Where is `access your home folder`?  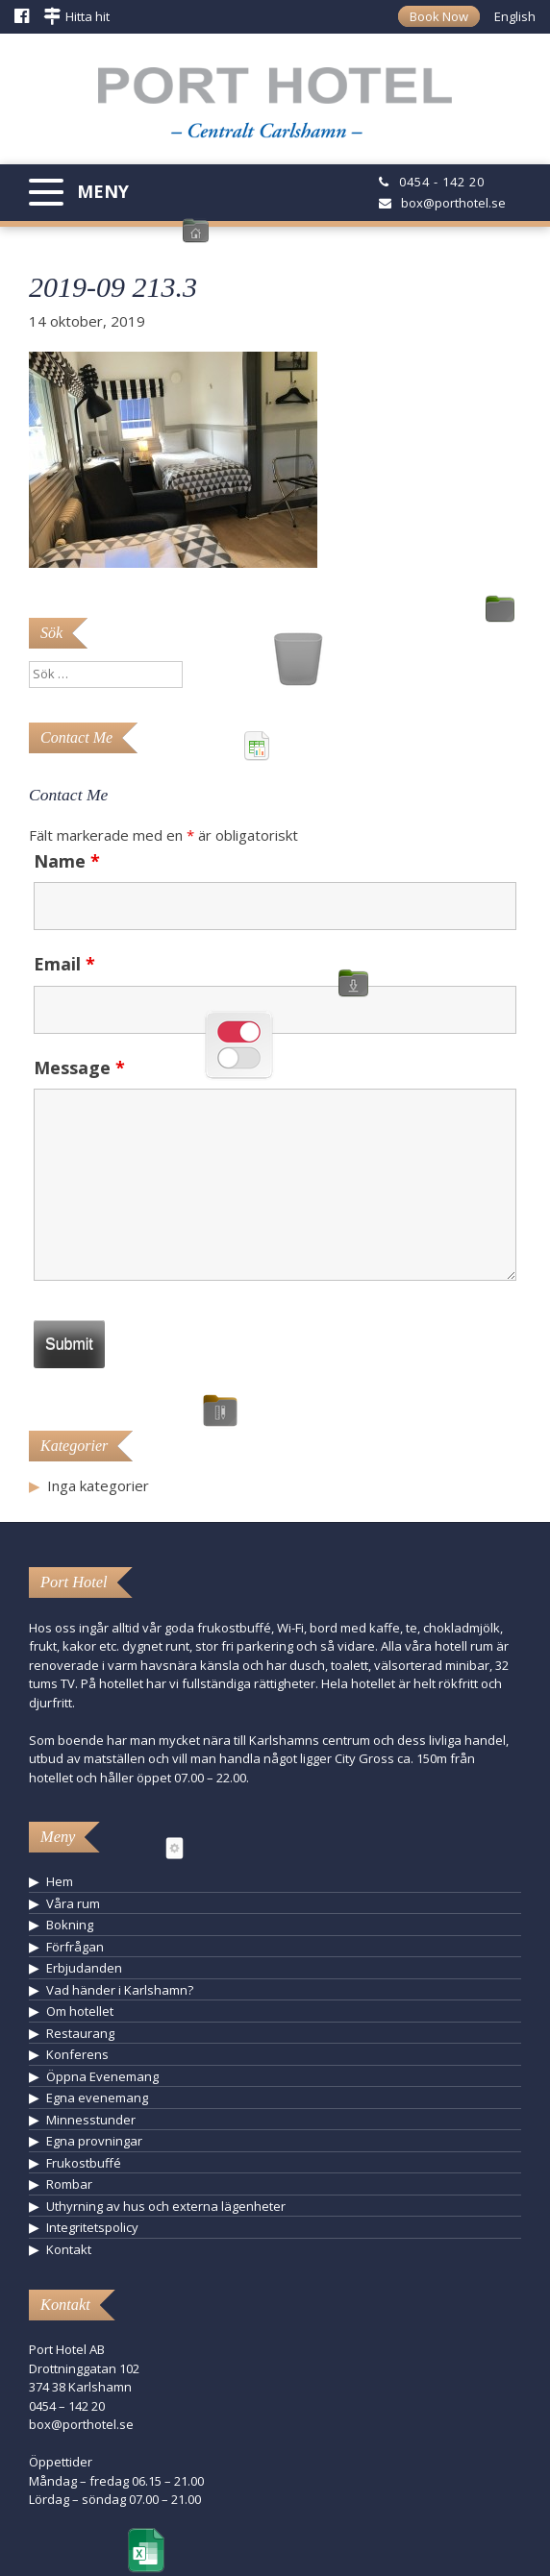 access your home folder is located at coordinates (195, 230).